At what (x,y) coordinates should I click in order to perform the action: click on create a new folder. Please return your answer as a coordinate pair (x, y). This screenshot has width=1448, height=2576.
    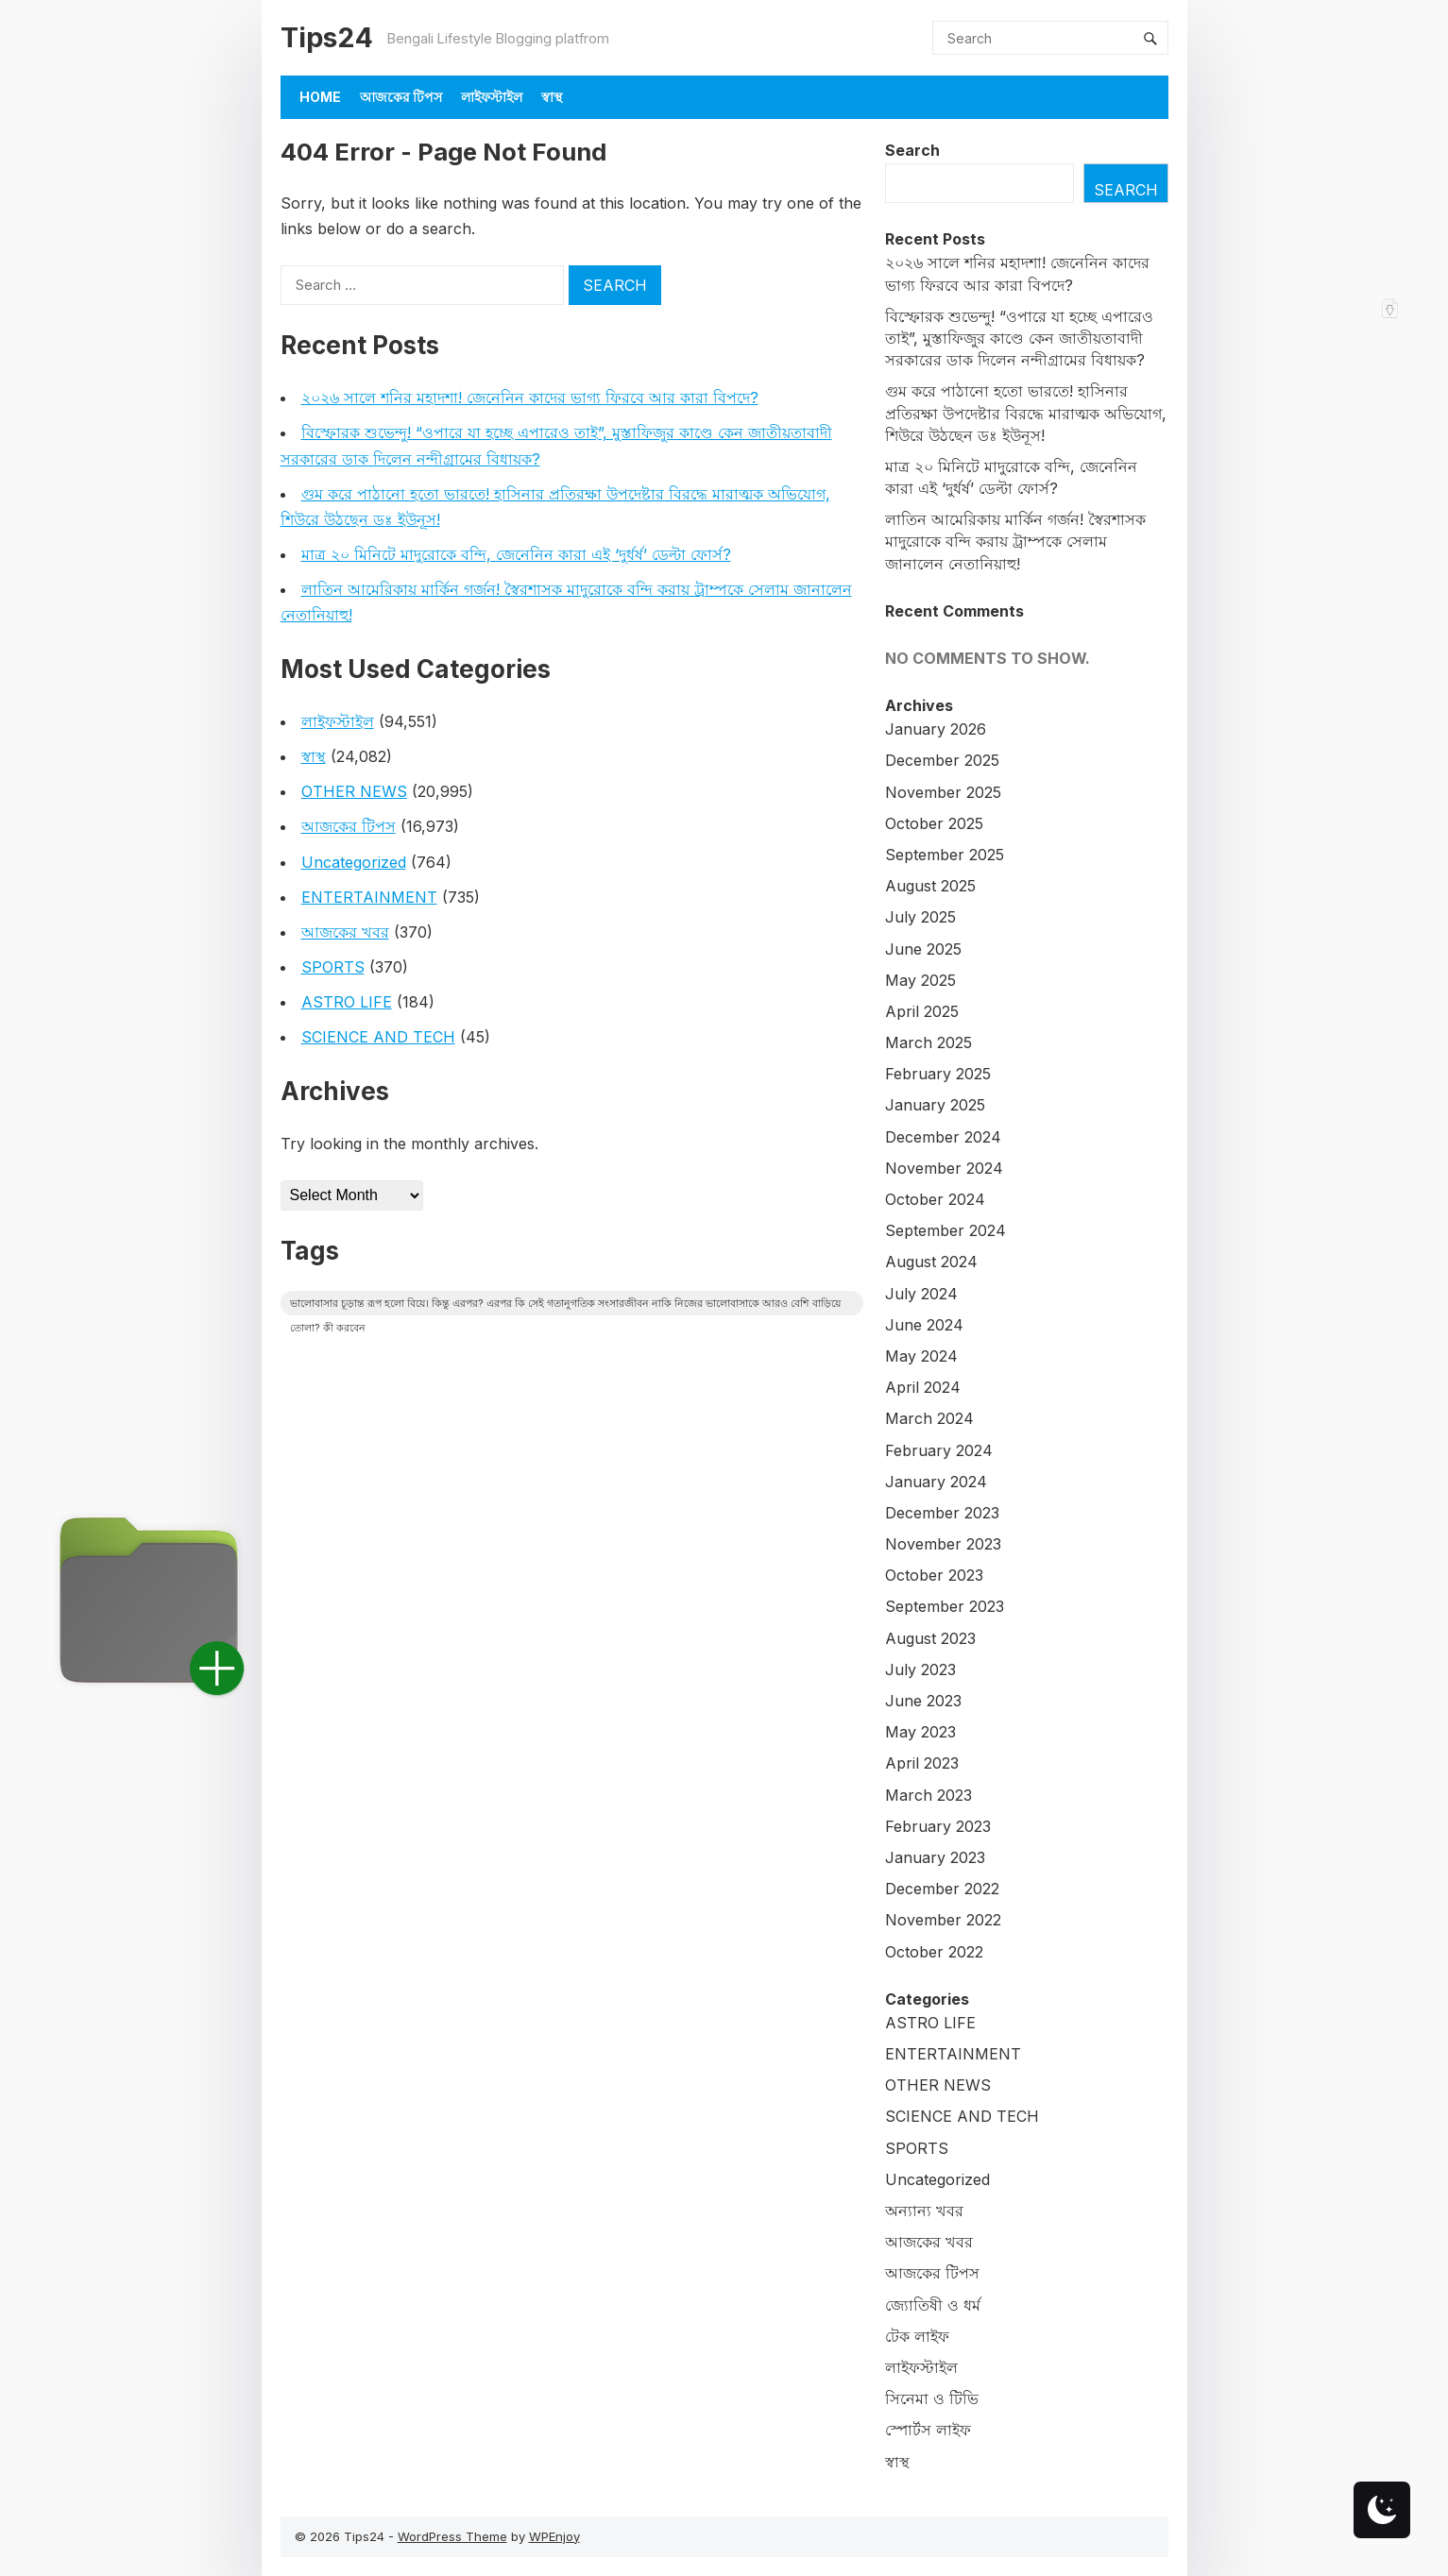
    Looking at the image, I should click on (148, 1600).